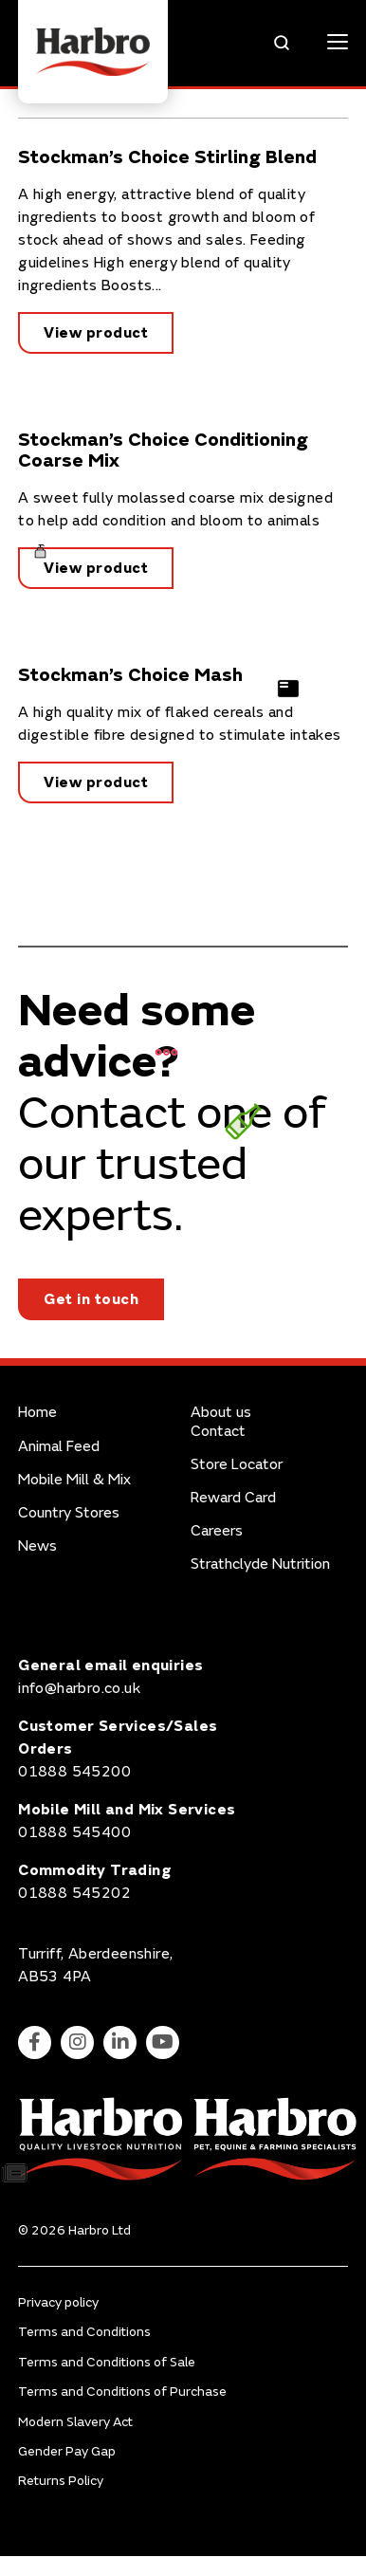 The width and height of the screenshot is (366, 2576). I want to click on view news articles or updates, so click(15, 2173).